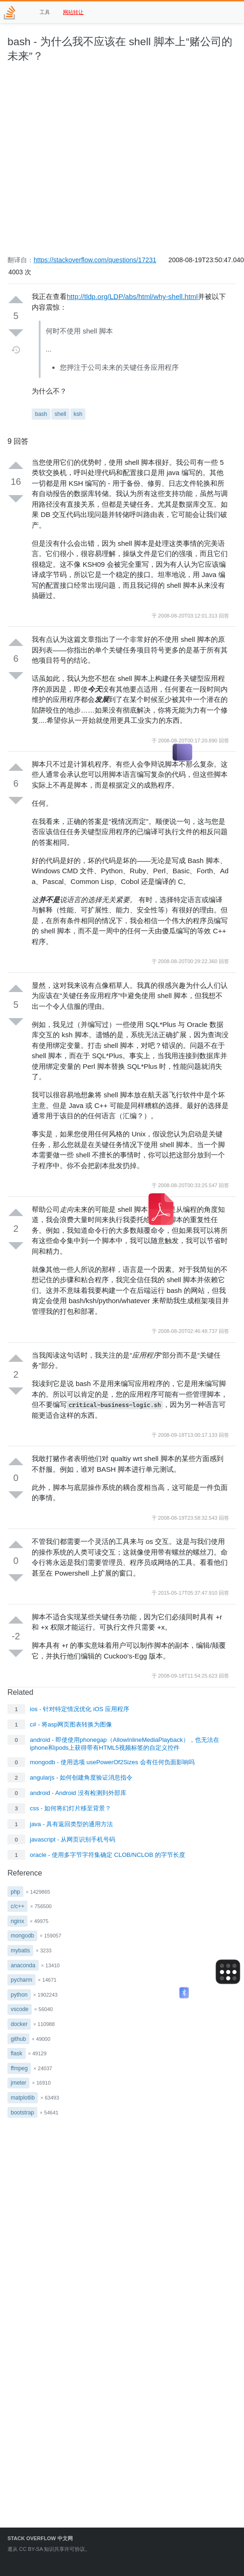  Describe the element at coordinates (184, 1992) in the screenshot. I see `indicates bluetooth is currently active` at that location.